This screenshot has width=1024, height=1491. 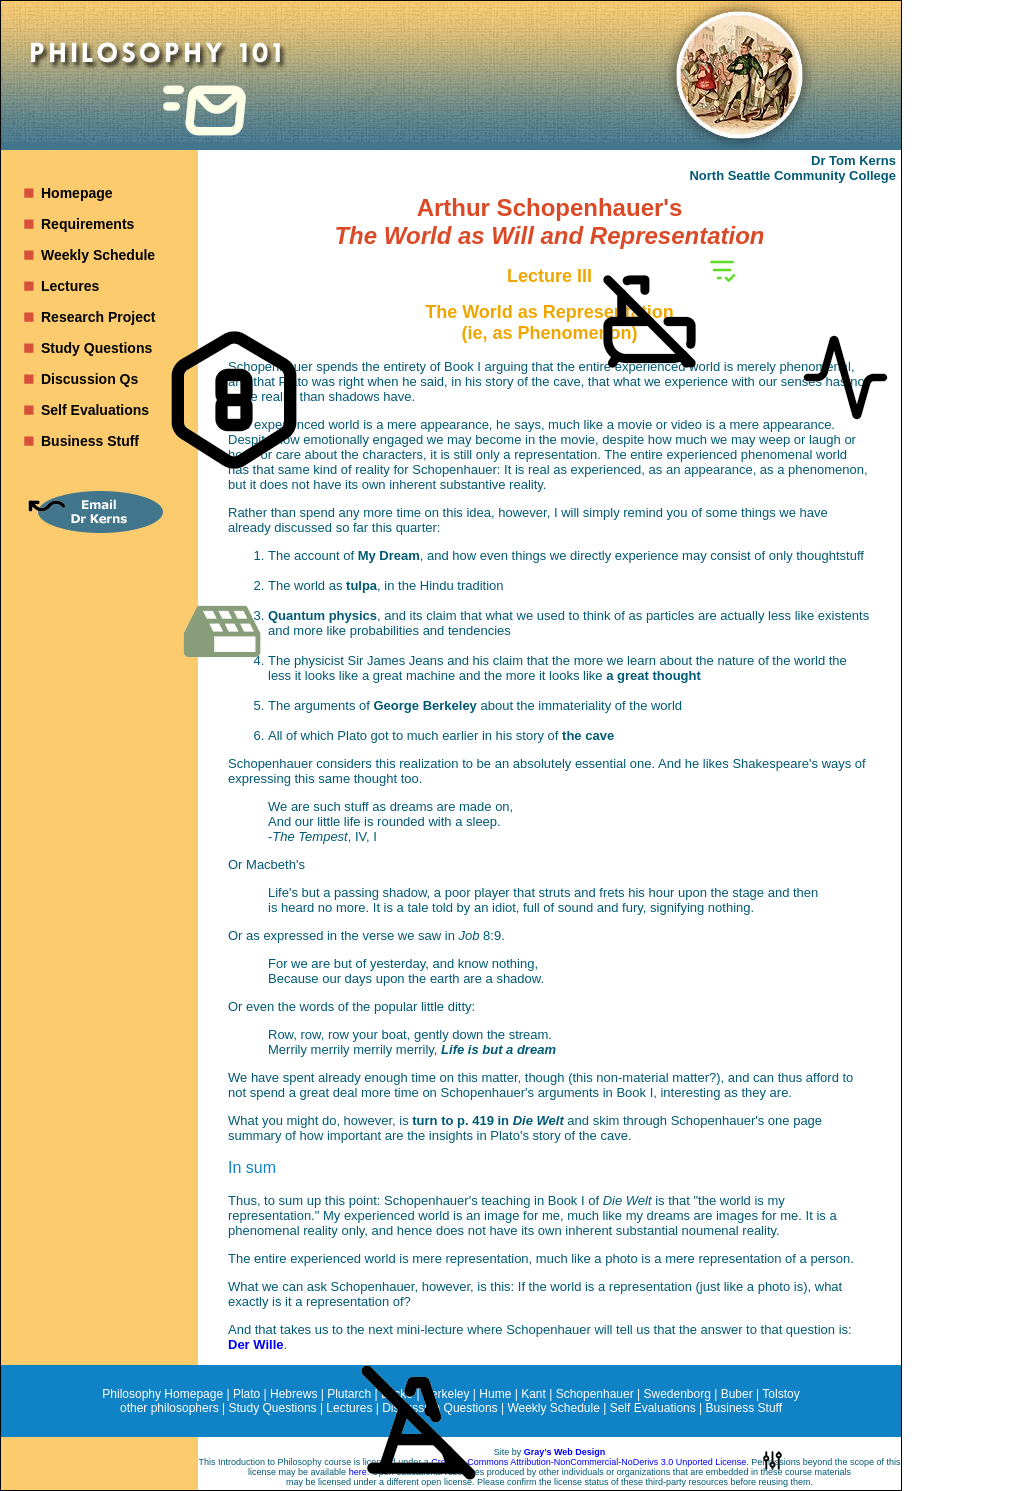 What do you see at coordinates (845, 377) in the screenshot?
I see `view activity or health metrics` at bounding box center [845, 377].